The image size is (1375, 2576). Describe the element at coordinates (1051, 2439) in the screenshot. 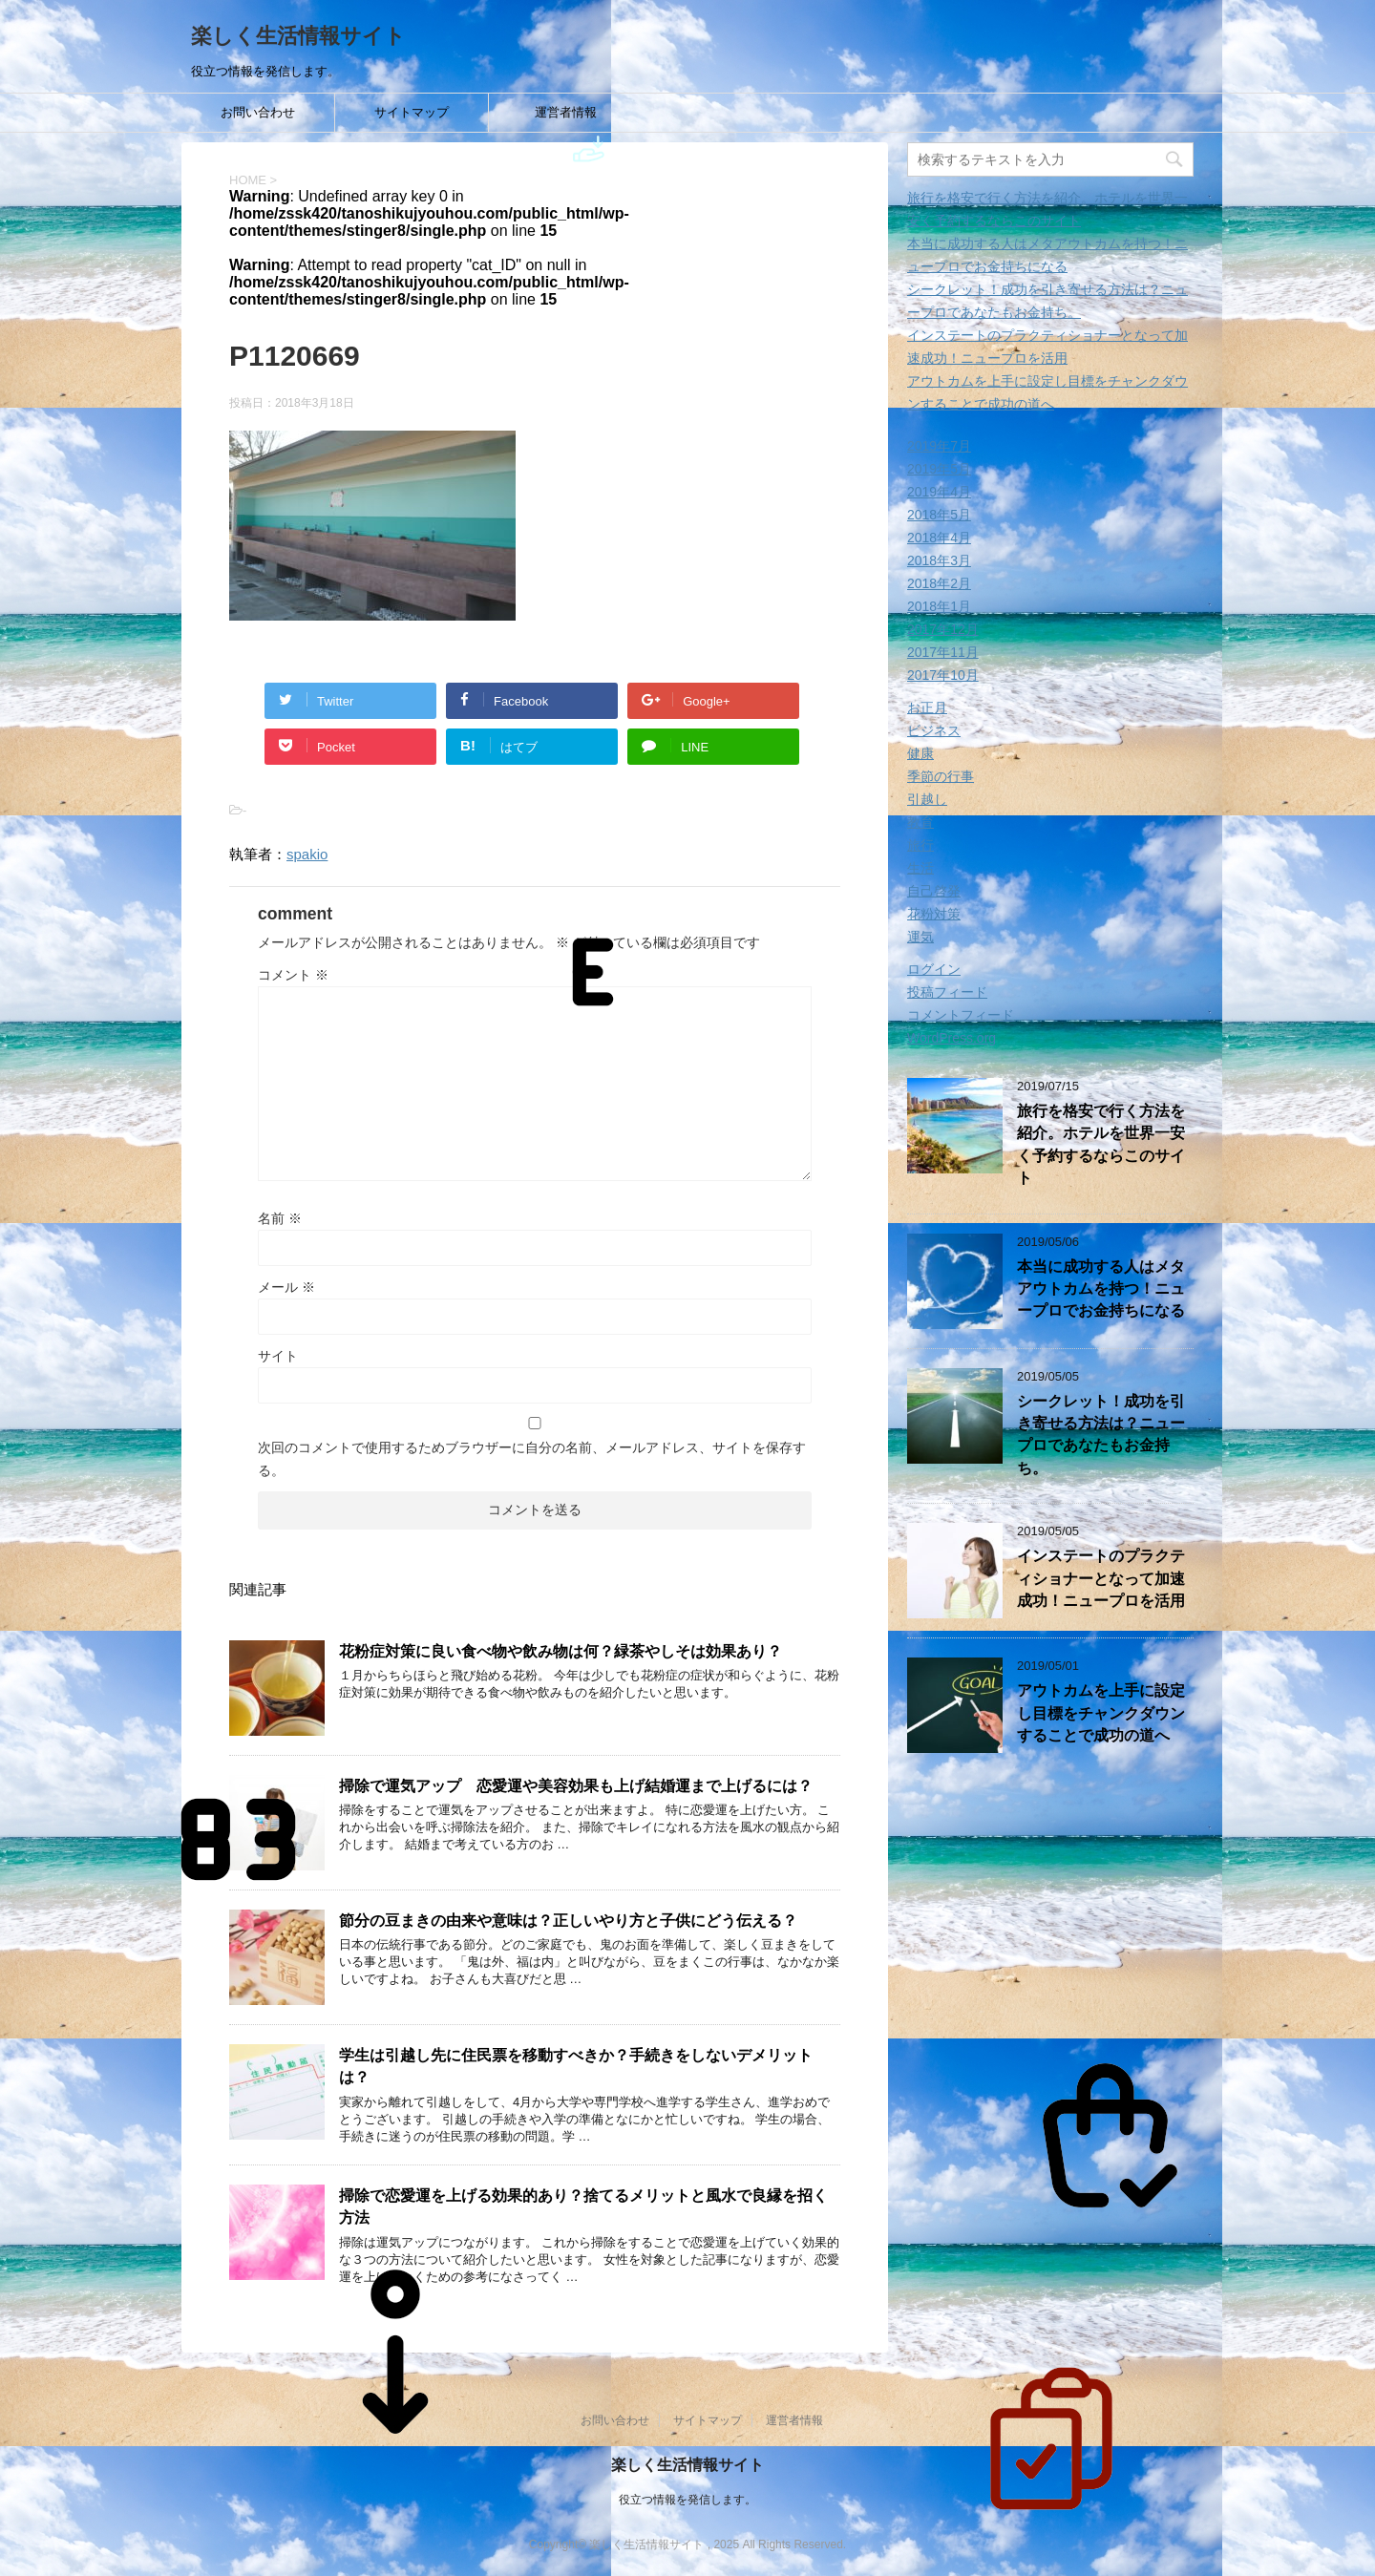

I see `mark task or document as complete` at that location.